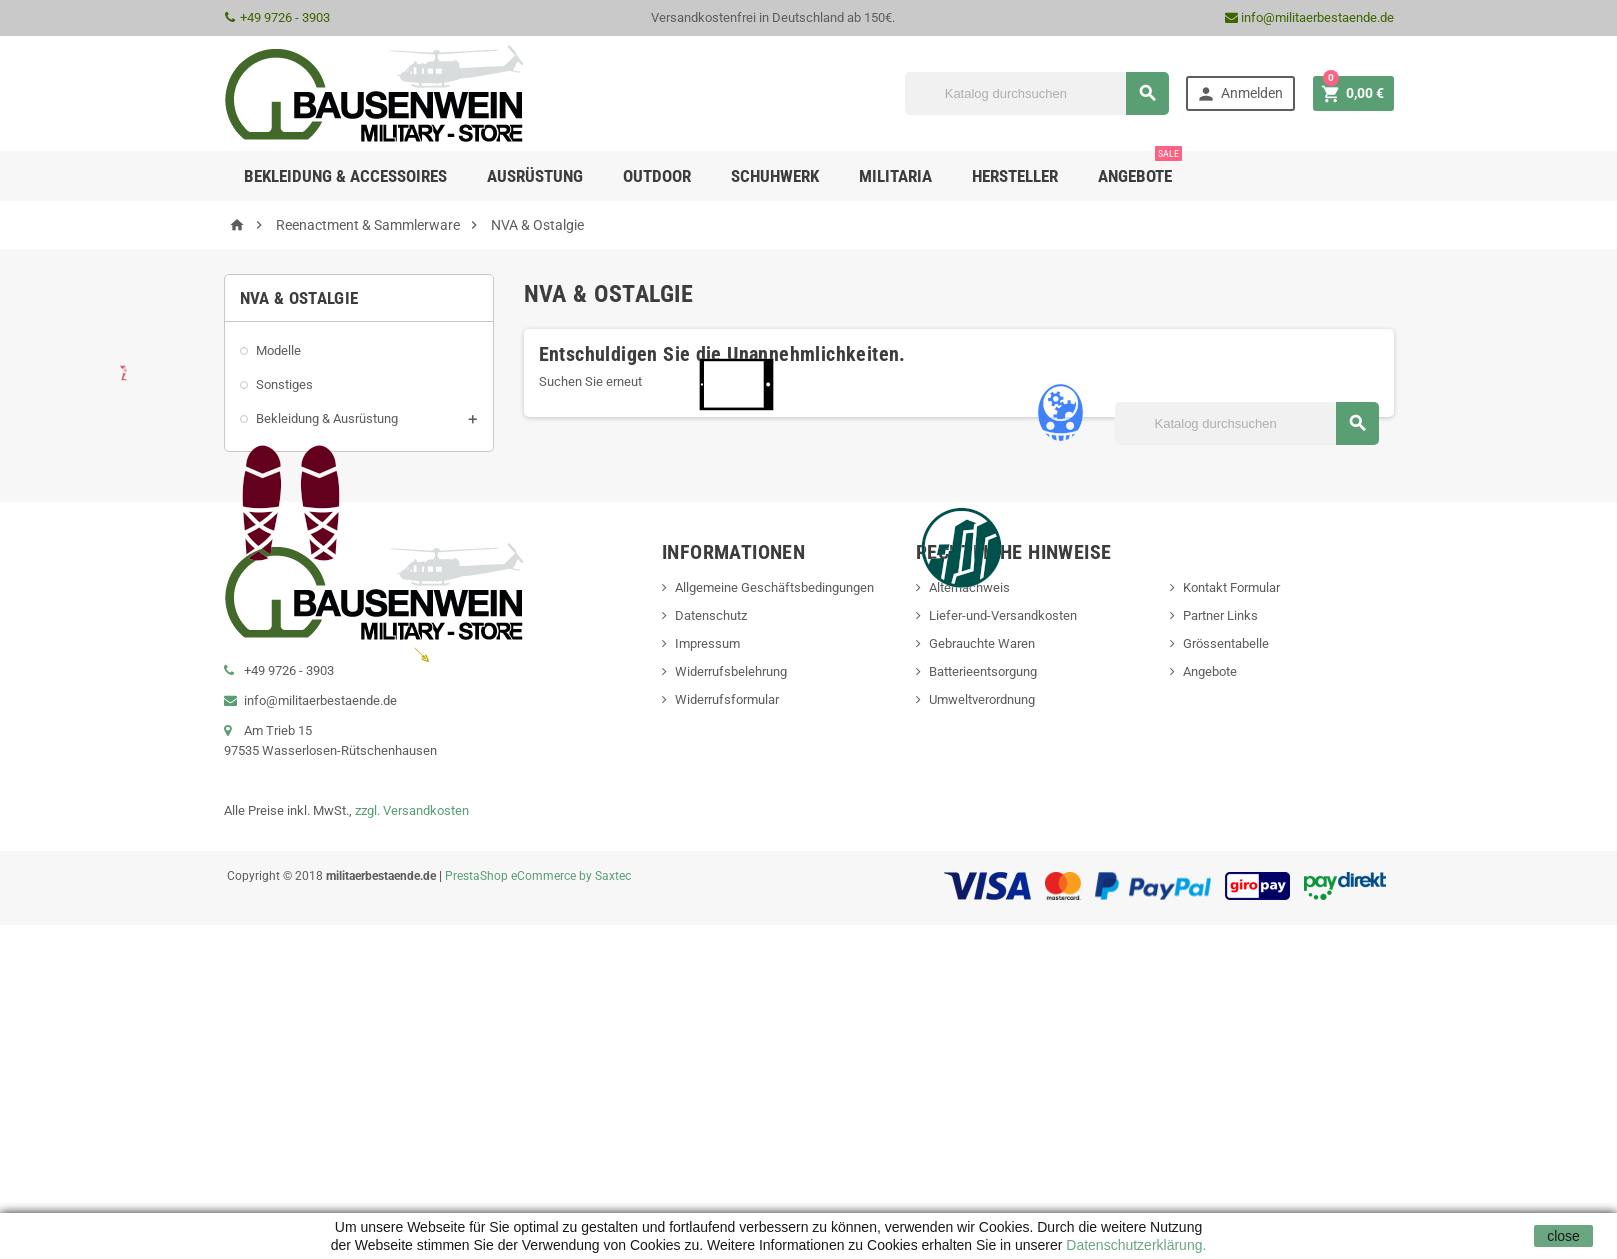 The height and width of the screenshot is (1259, 1617). What do you see at coordinates (736, 384) in the screenshot?
I see `switch to tablet view or layout` at bounding box center [736, 384].